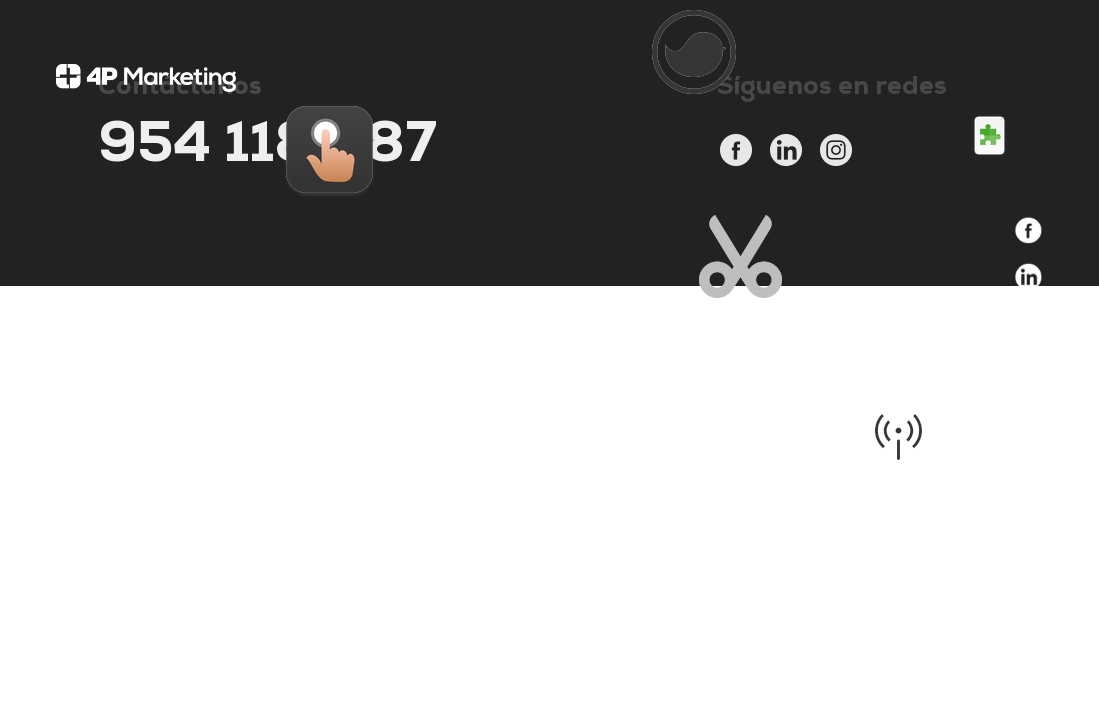 The width and height of the screenshot is (1099, 720). Describe the element at coordinates (329, 149) in the screenshot. I see `touchscreen input settings` at that location.